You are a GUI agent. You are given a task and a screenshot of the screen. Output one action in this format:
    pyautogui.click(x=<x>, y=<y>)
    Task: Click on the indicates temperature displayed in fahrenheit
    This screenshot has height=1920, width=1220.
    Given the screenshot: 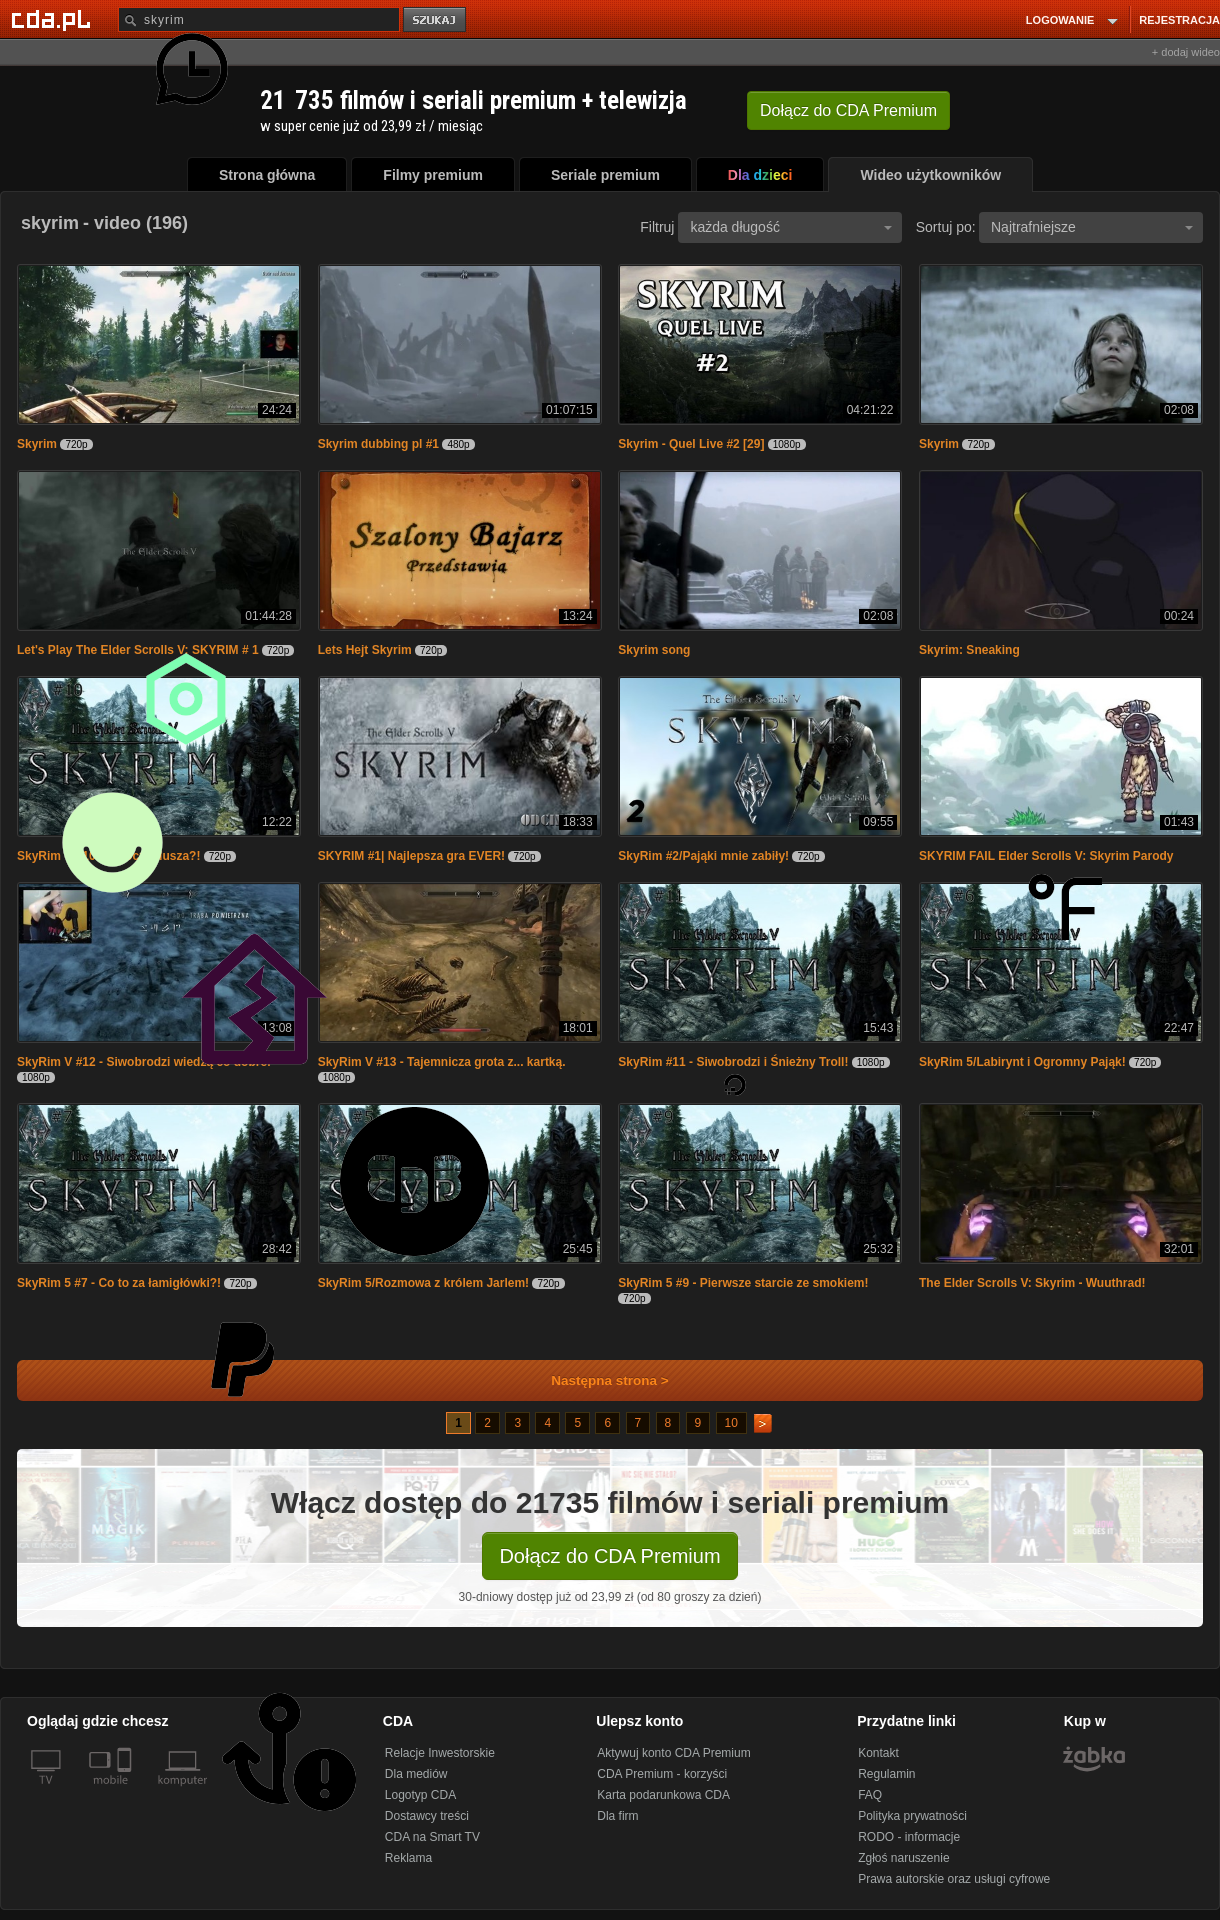 What is the action you would take?
    pyautogui.click(x=1069, y=907)
    